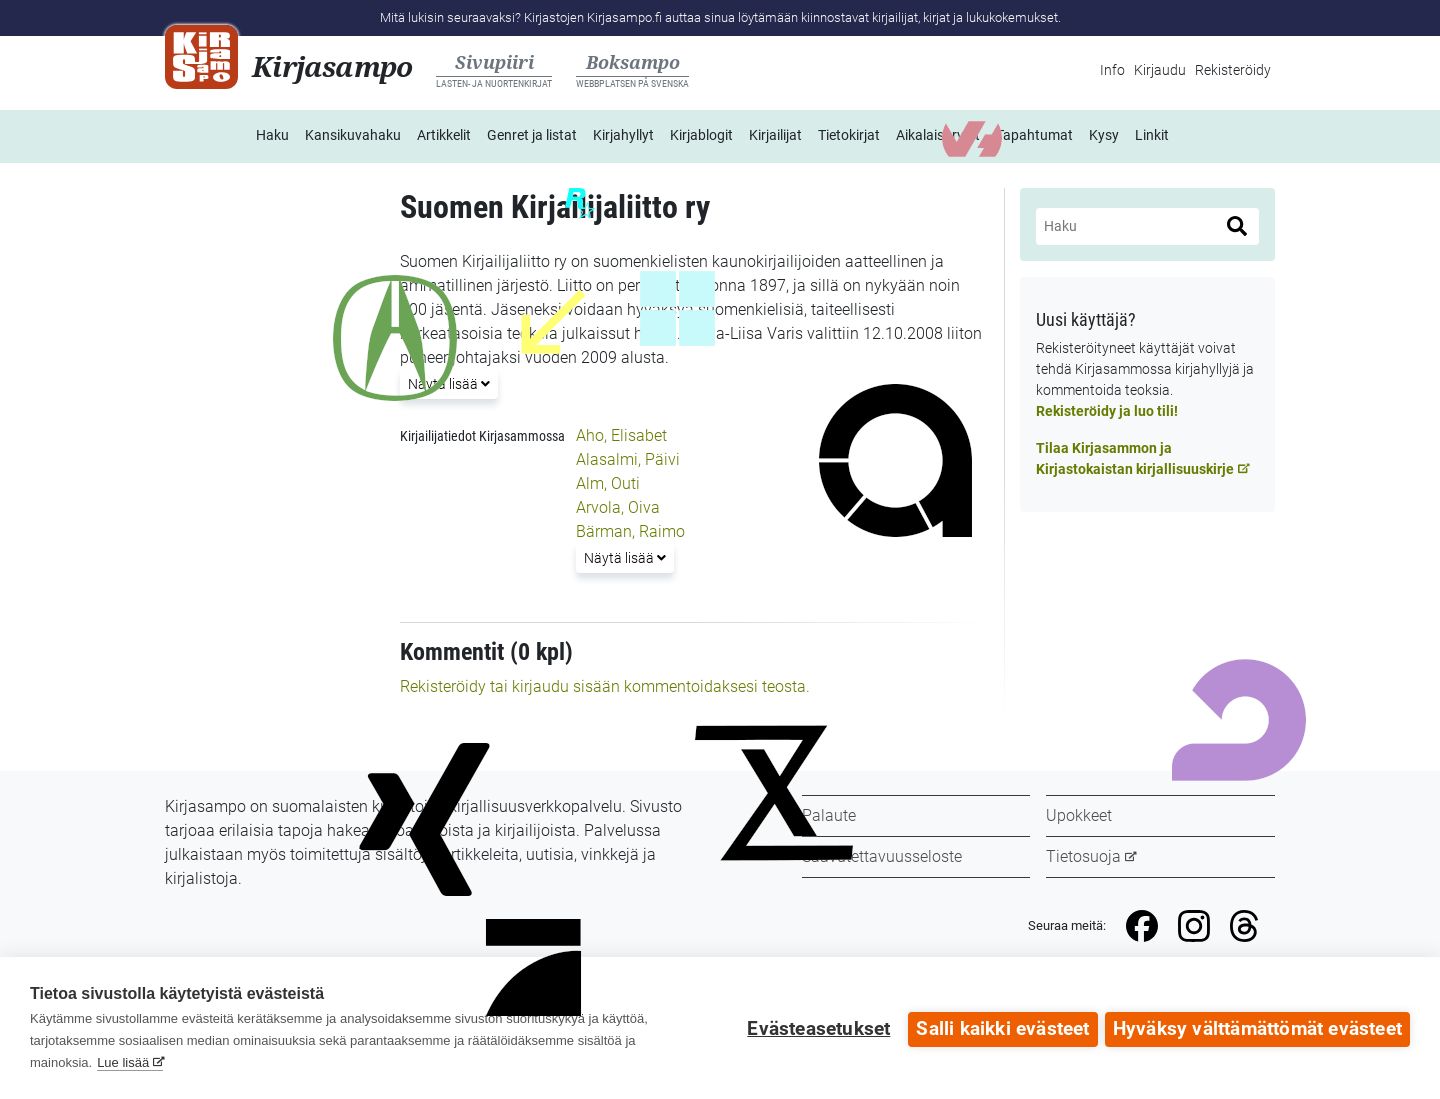  Describe the element at coordinates (533, 967) in the screenshot. I see `ProSieben German TV channel logo` at that location.